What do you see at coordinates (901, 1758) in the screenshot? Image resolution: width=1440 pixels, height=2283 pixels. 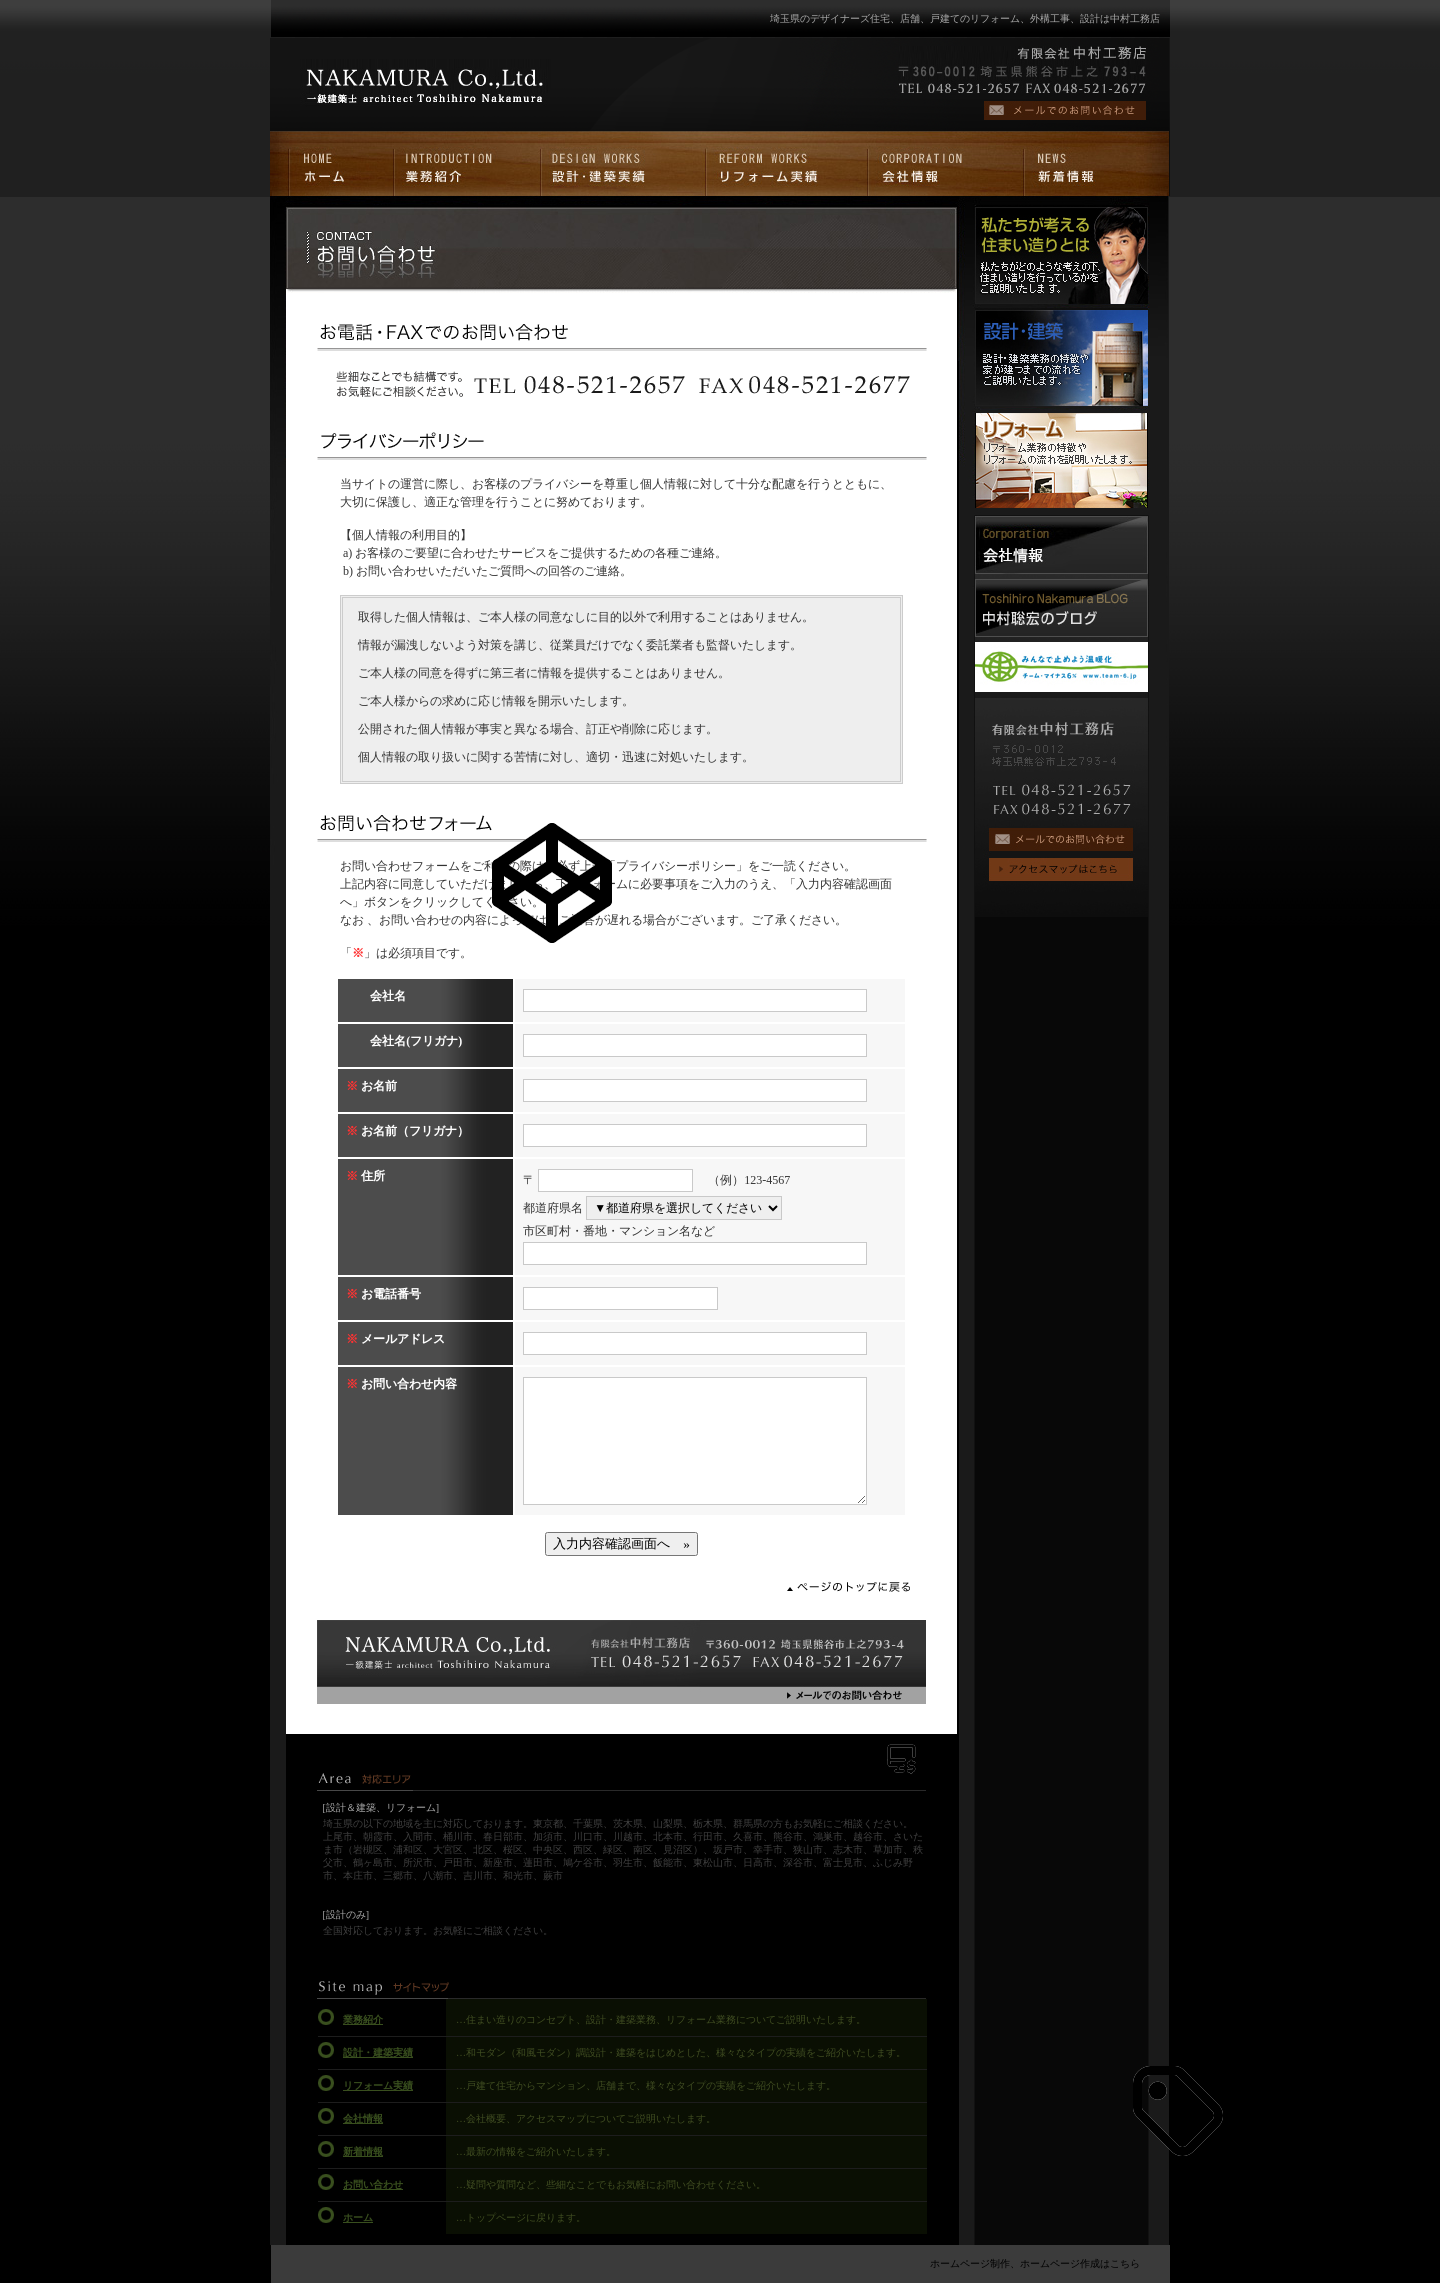 I see `view billing or payment on desktop` at bounding box center [901, 1758].